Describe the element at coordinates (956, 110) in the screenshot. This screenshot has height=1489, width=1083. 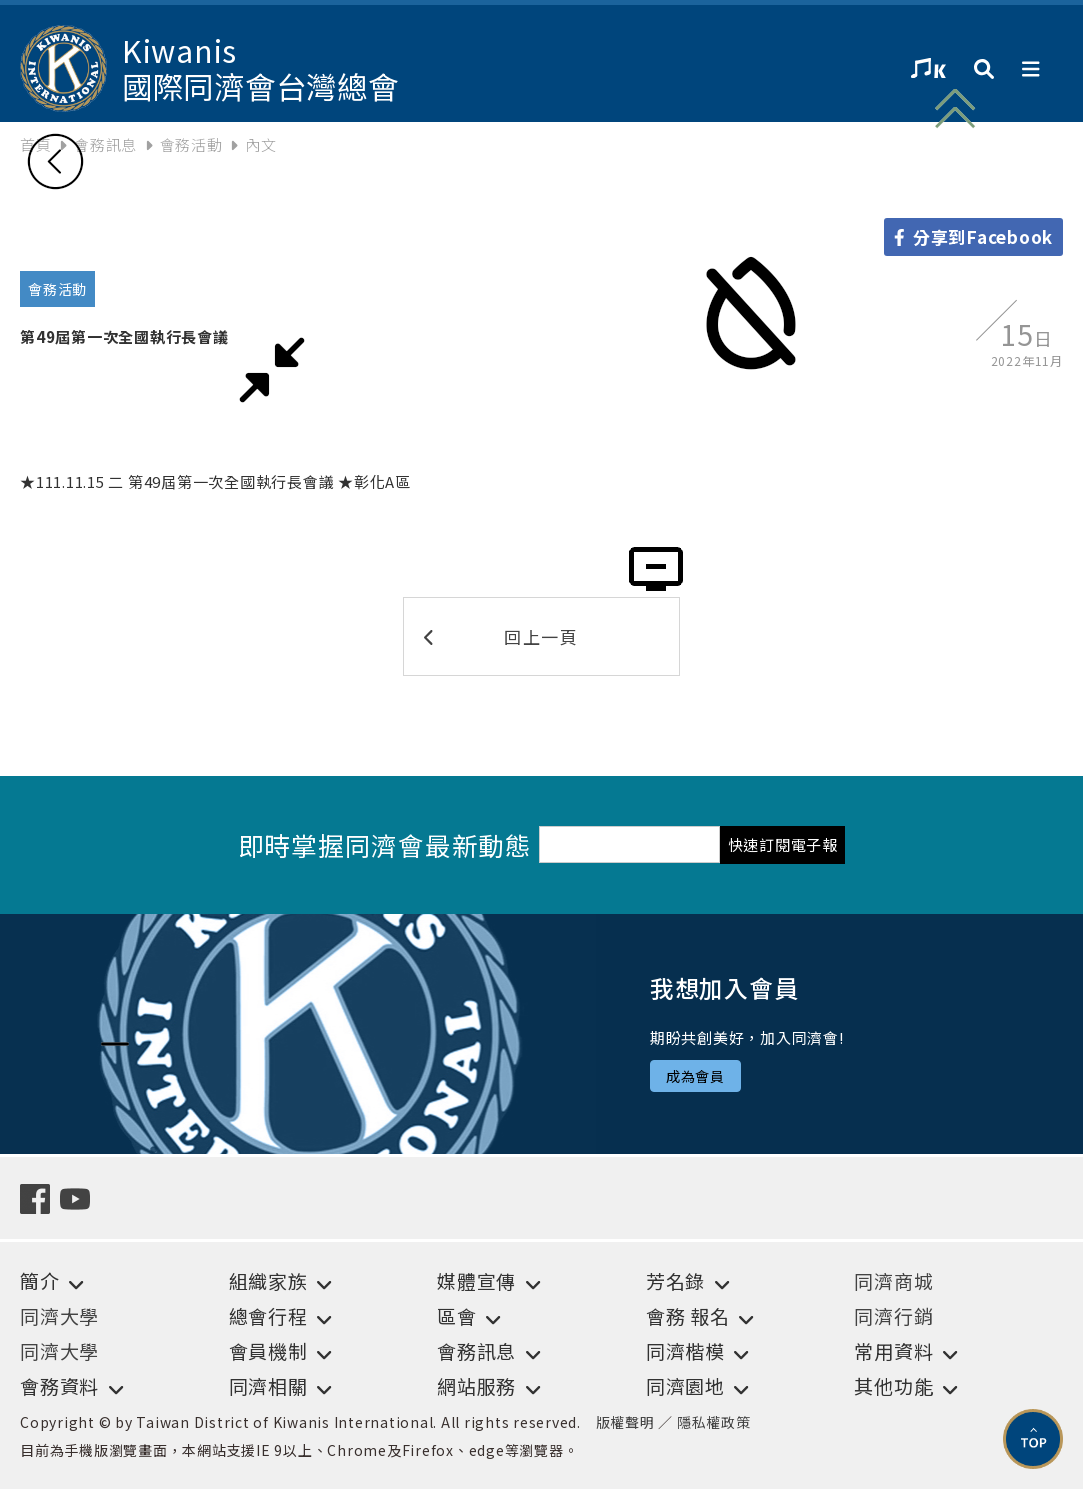
I see `collapse code section above` at that location.